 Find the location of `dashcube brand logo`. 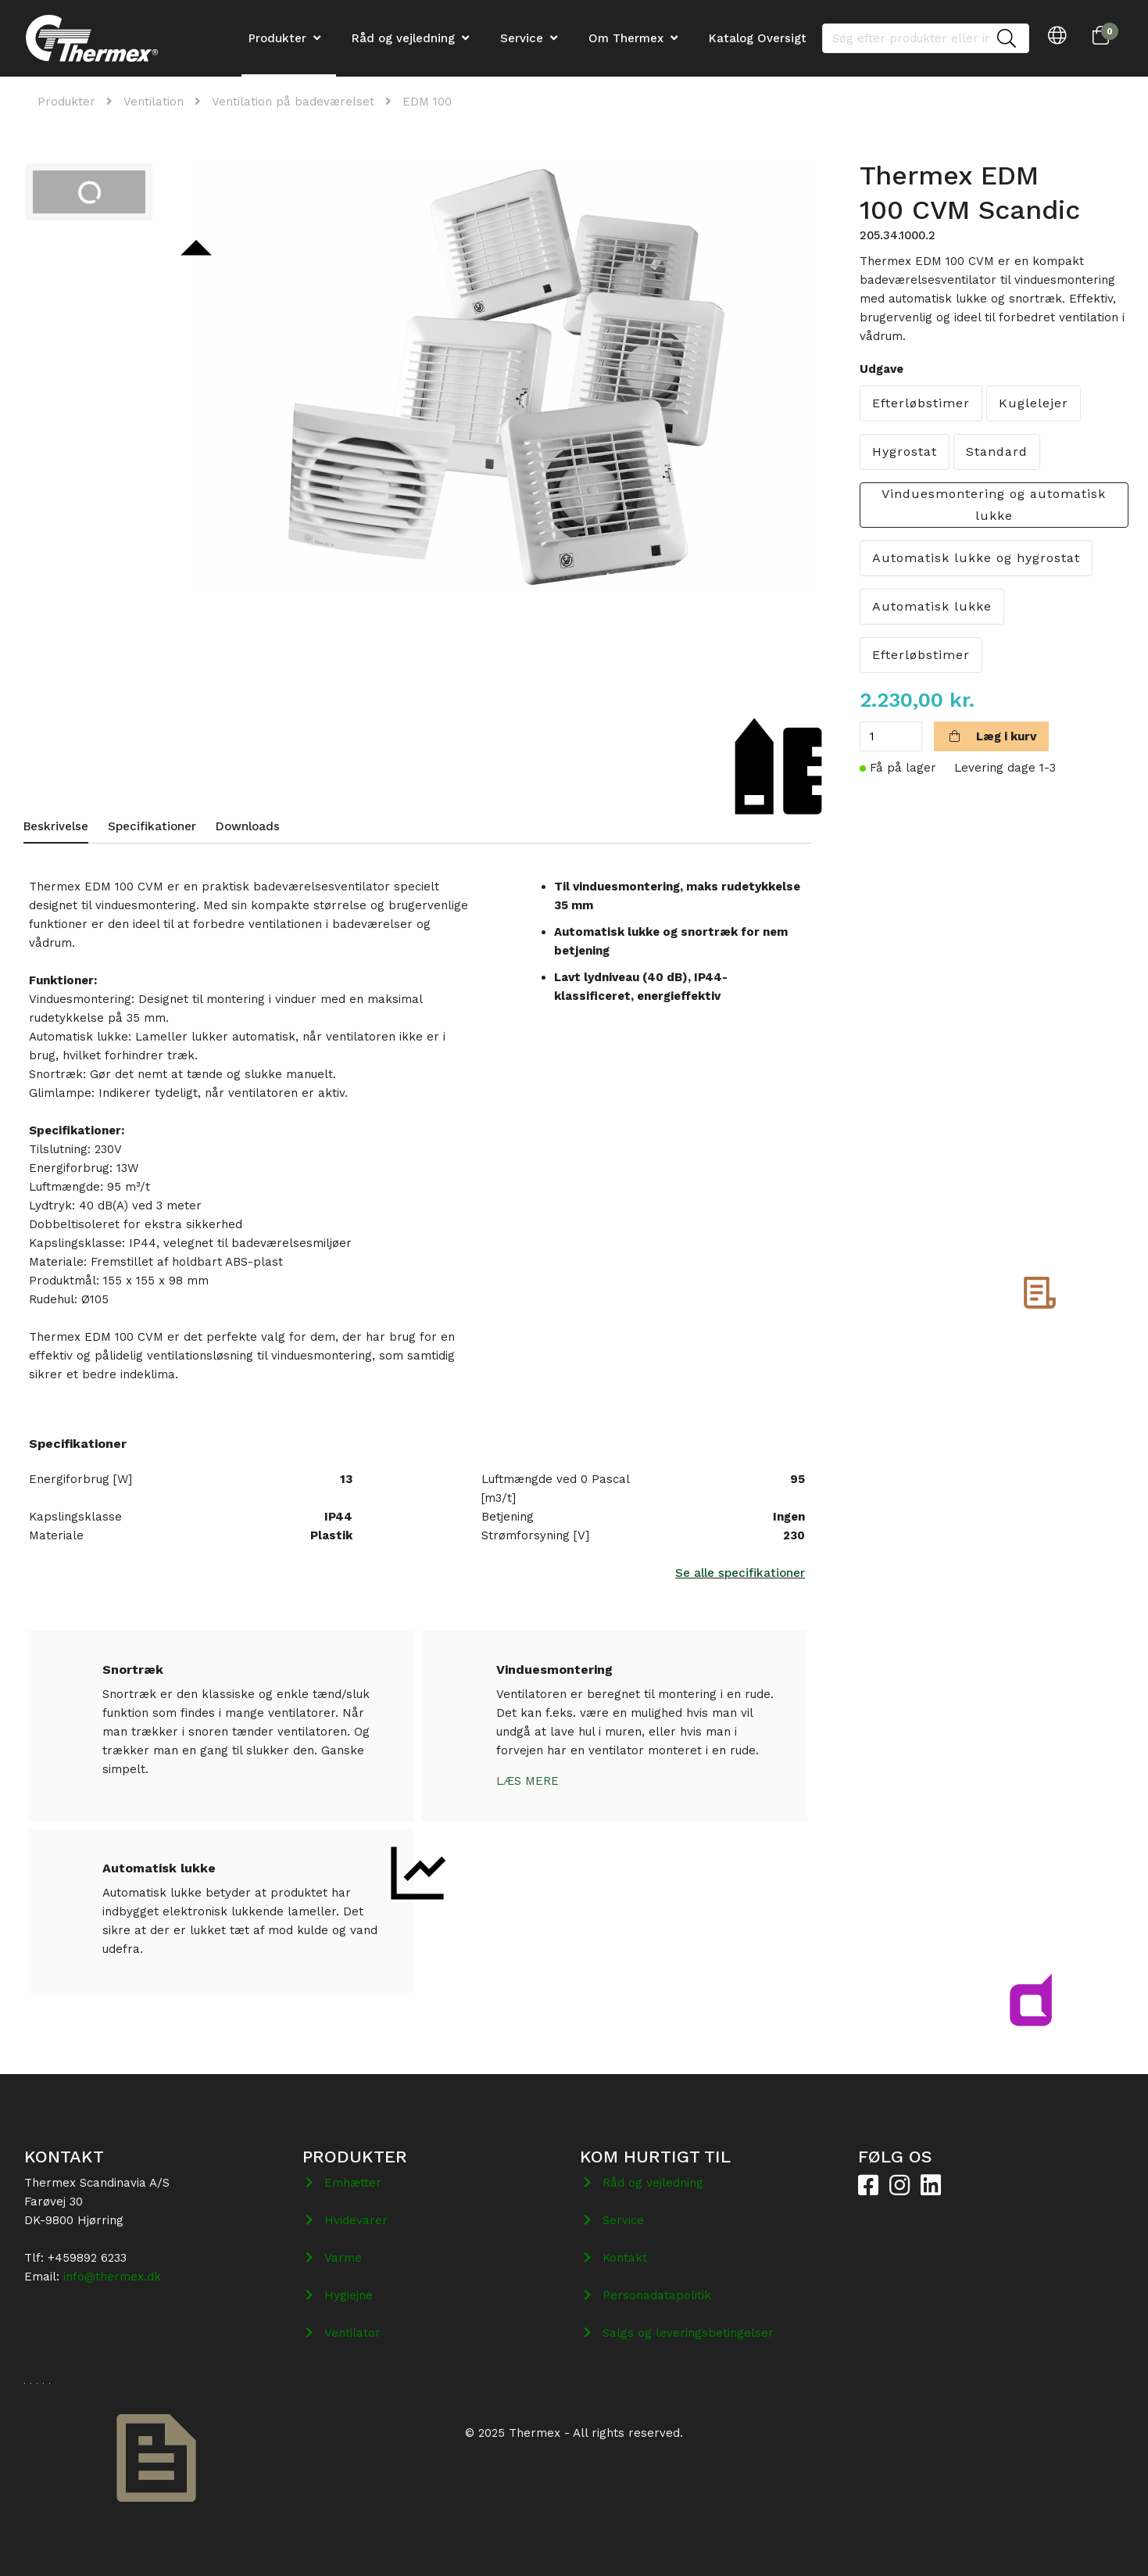

dashcube brand logo is located at coordinates (1031, 2000).